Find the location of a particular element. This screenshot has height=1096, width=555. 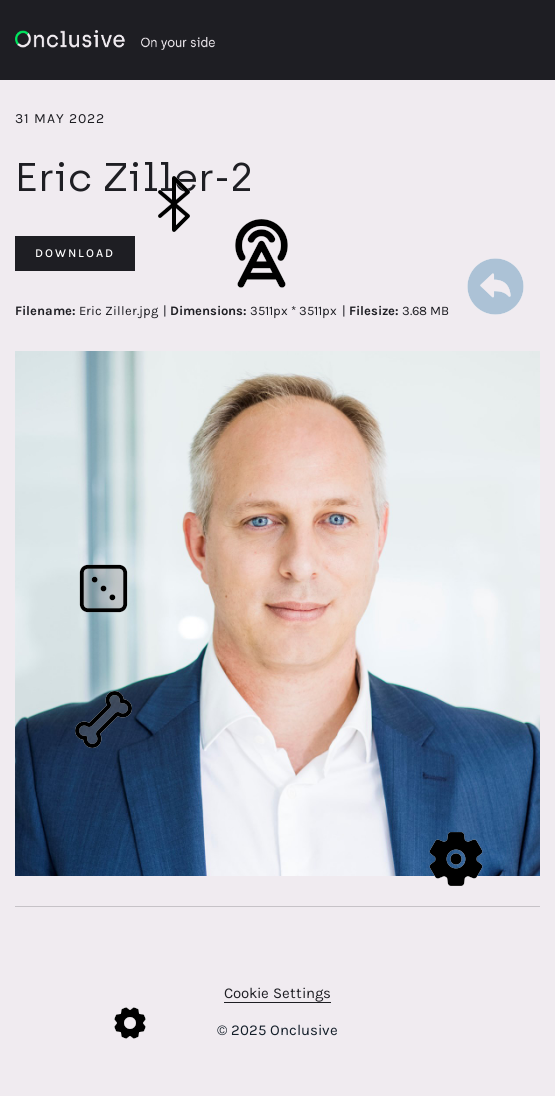

access pet-related features or settings is located at coordinates (103, 719).